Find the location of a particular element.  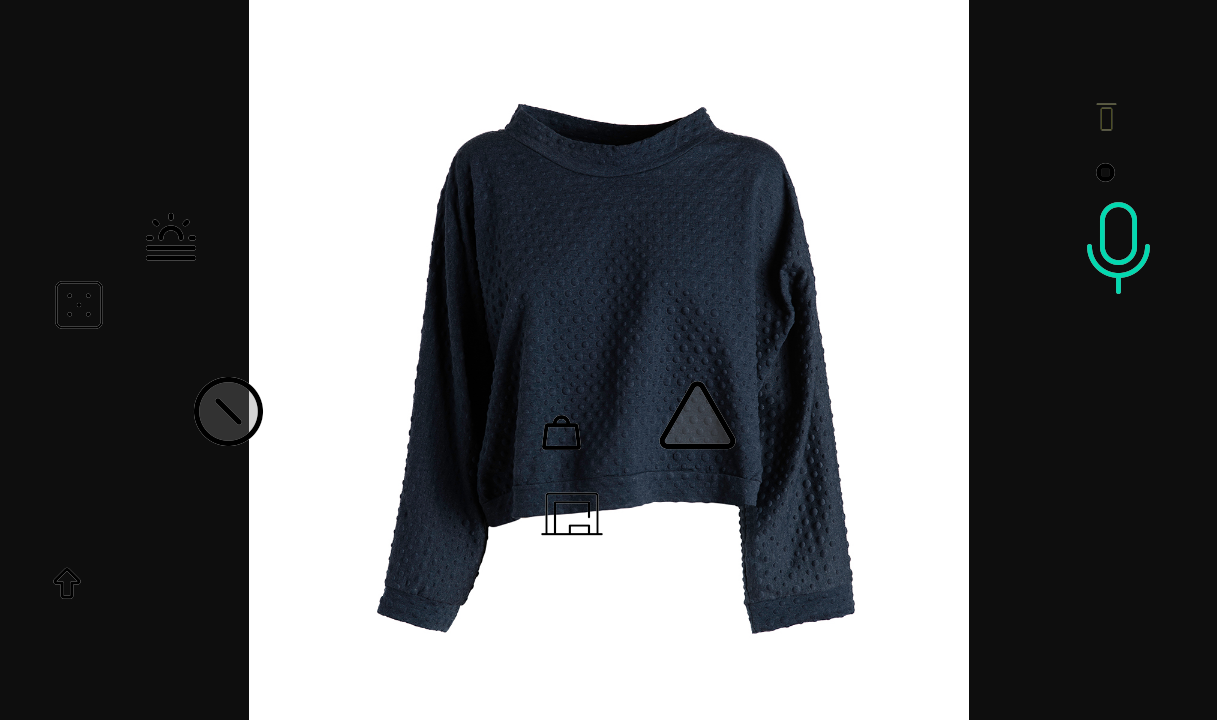

stop media playback is located at coordinates (1105, 172).